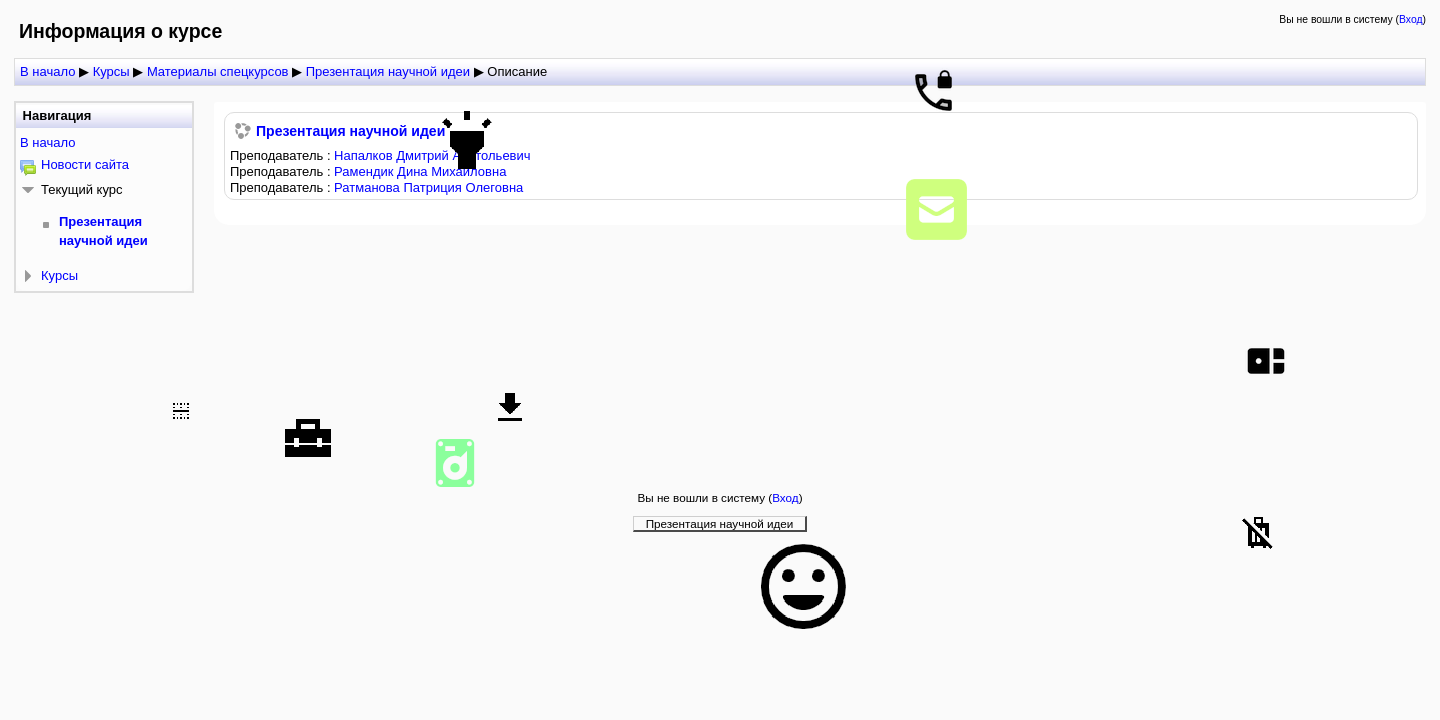 The image size is (1440, 720). Describe the element at coordinates (510, 408) in the screenshot. I see `download a file or app` at that location.